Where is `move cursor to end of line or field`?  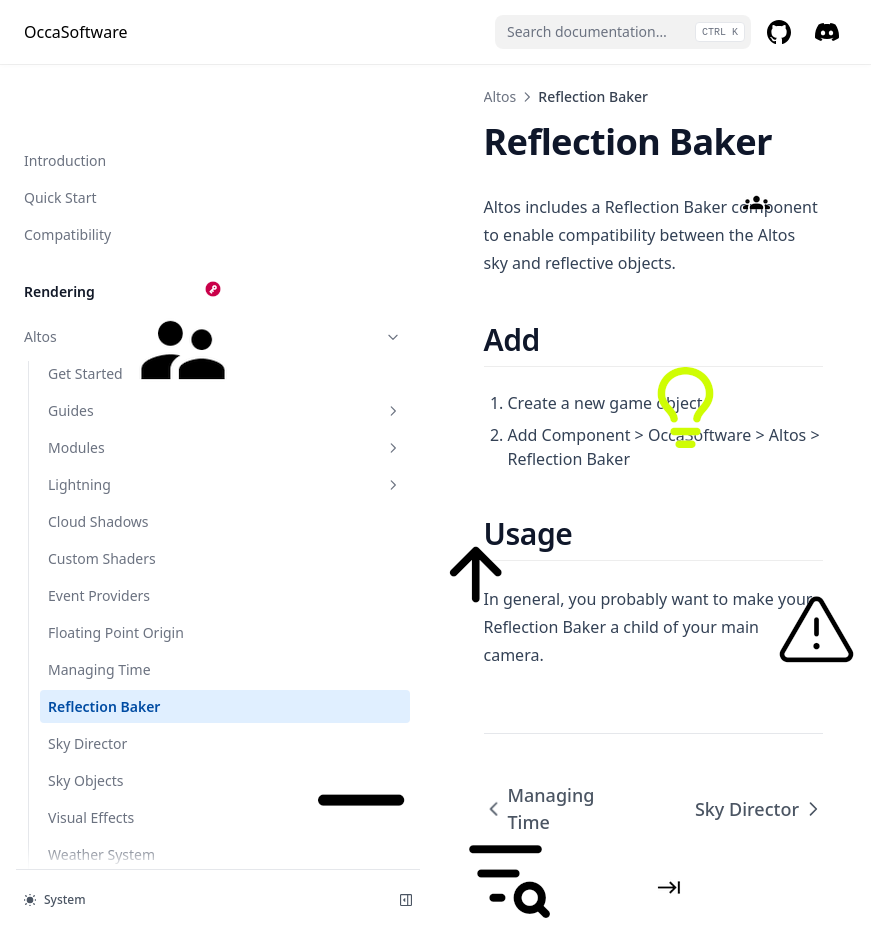
move cursor to end of line or field is located at coordinates (669, 887).